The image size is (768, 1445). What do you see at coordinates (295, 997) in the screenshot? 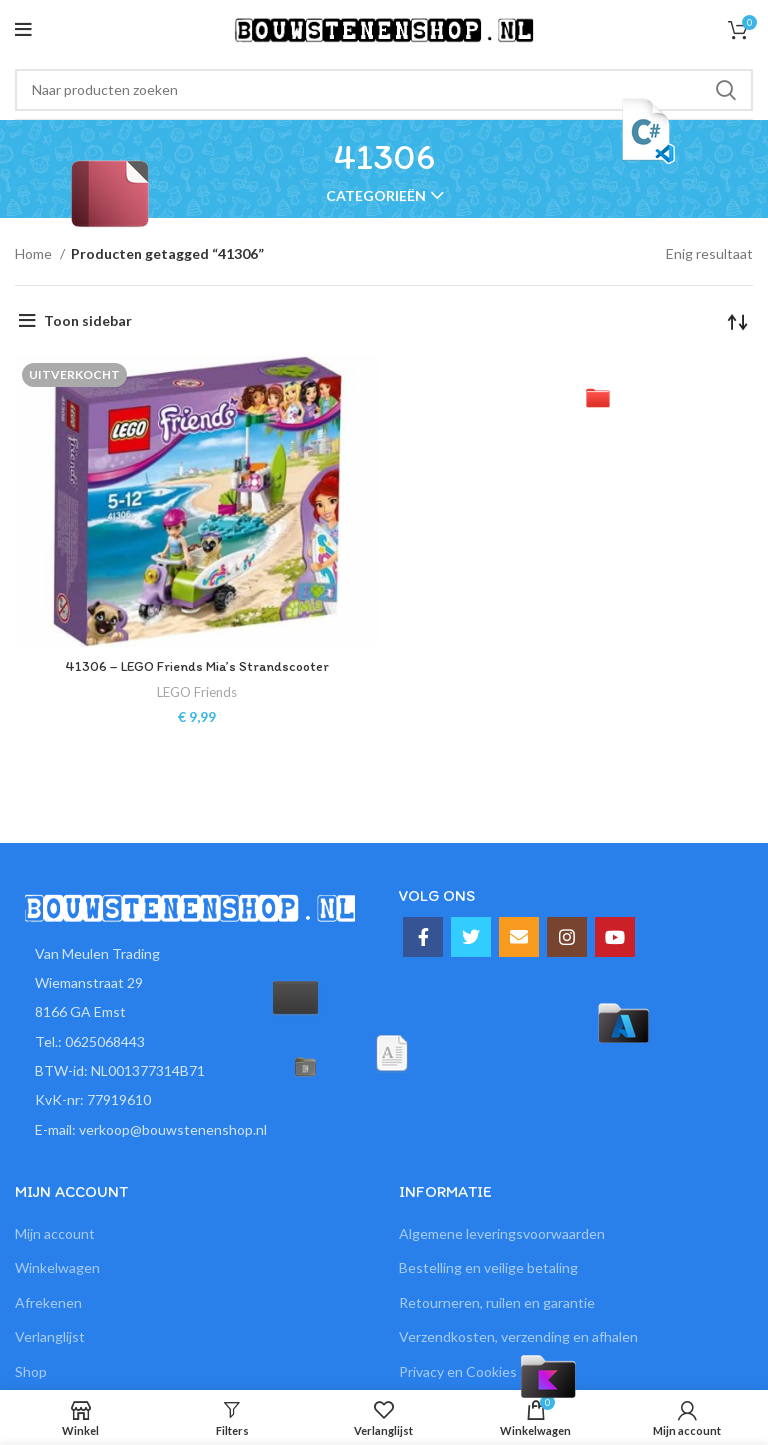
I see `indicates magic trackpad is connected via bluetooth` at bounding box center [295, 997].